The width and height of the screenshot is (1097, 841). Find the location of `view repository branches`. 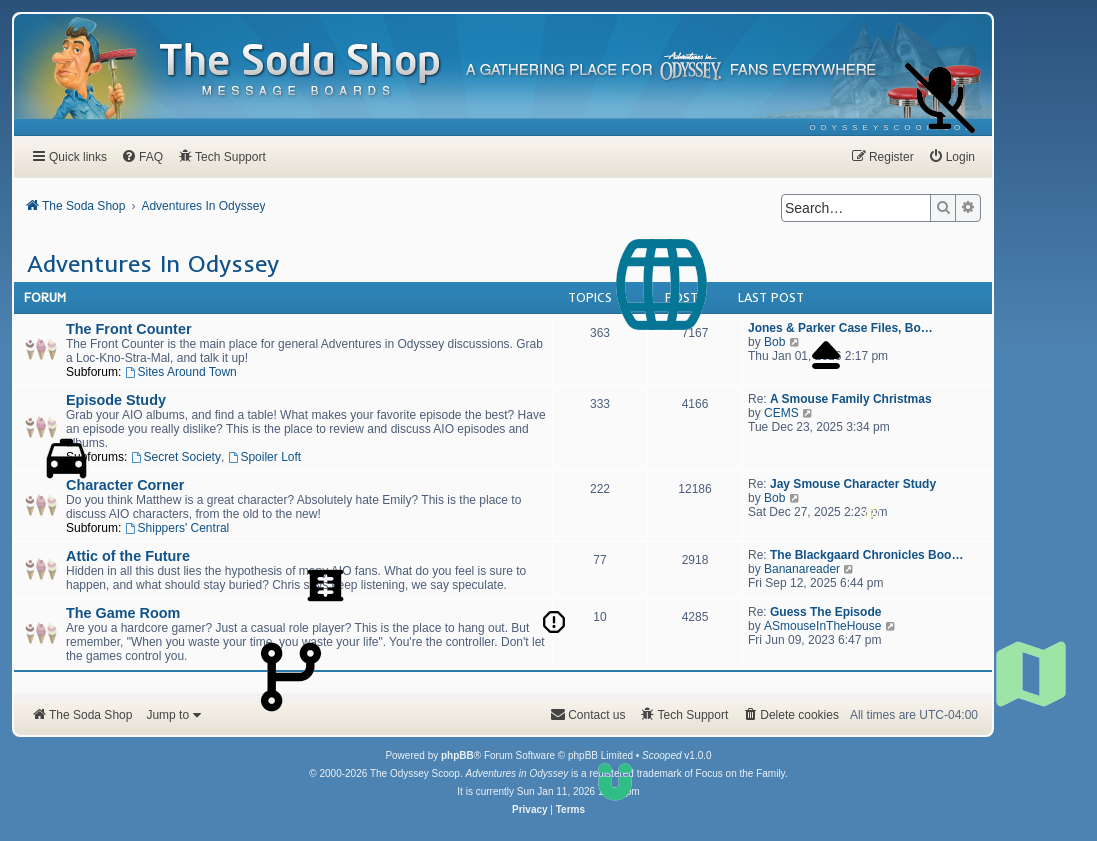

view repository branches is located at coordinates (291, 677).